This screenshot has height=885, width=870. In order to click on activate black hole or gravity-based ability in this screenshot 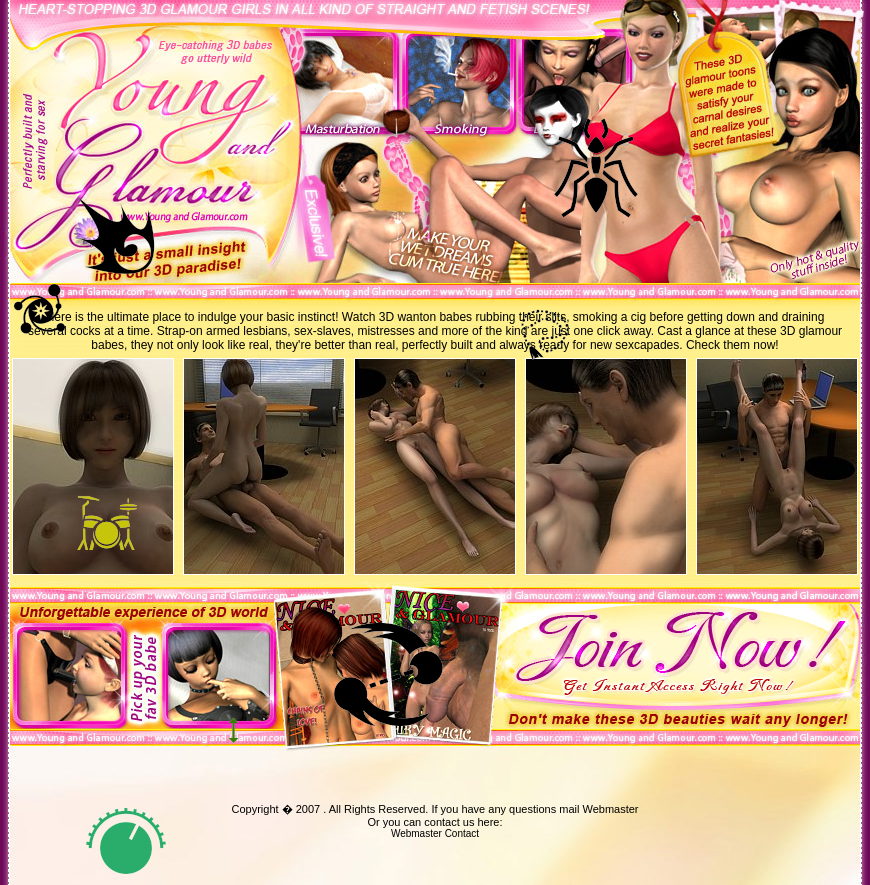, I will do `click(39, 309)`.